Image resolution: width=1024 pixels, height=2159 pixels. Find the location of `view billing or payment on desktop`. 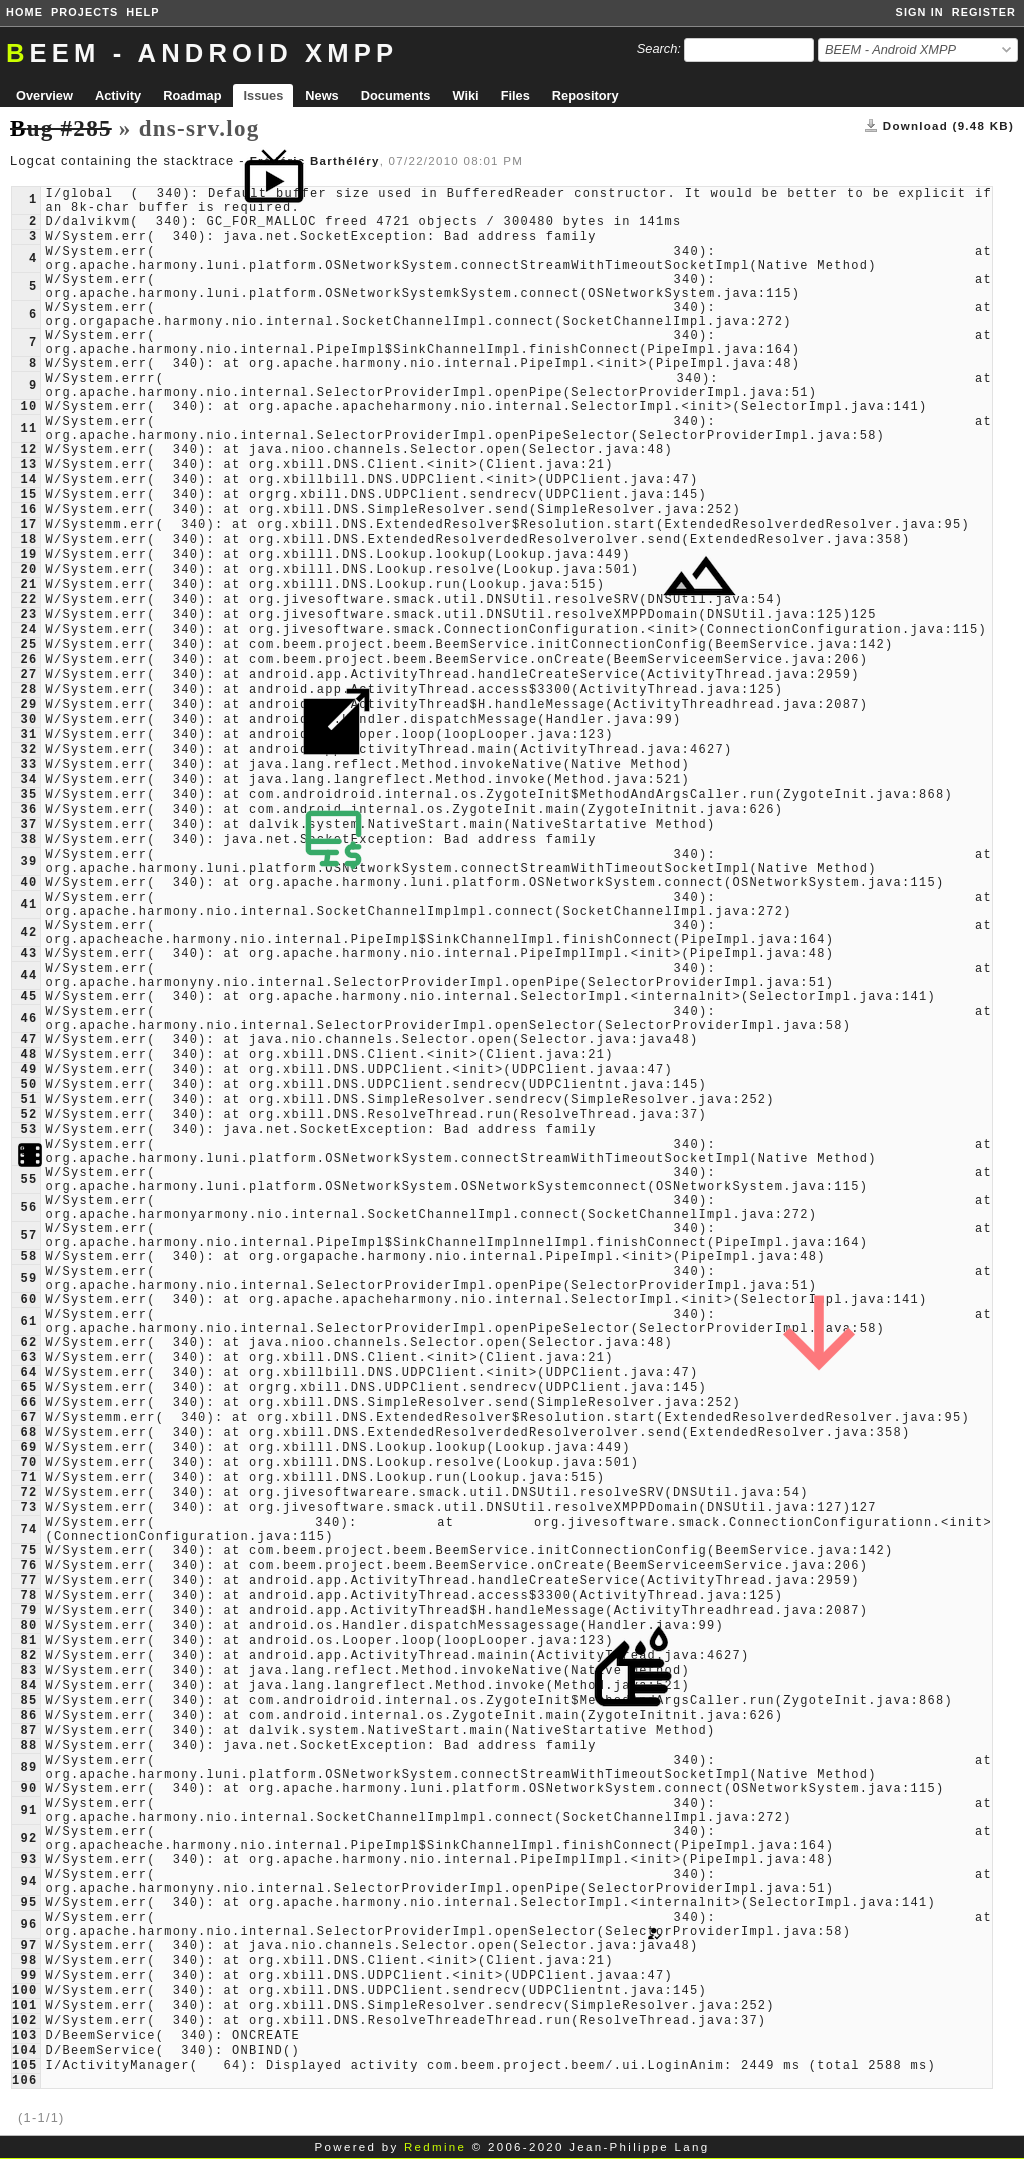

view billing or payment on desktop is located at coordinates (333, 838).